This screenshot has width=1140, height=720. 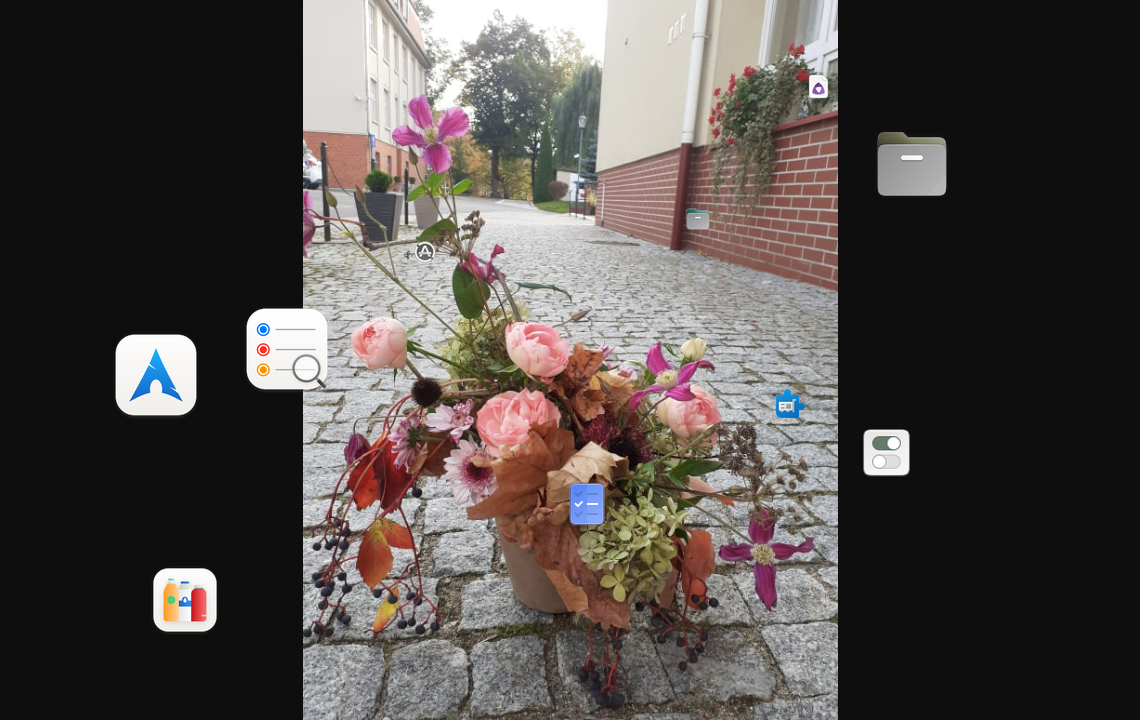 I want to click on open compatibility settings for apps, so click(x=789, y=404).